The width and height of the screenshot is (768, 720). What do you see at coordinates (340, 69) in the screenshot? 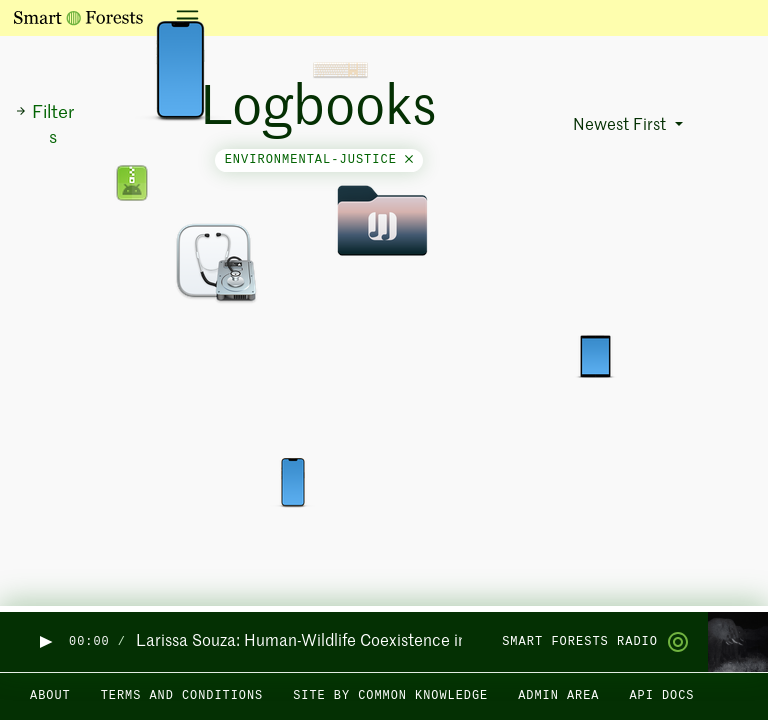
I see `connect a bluetooth keyboard` at bounding box center [340, 69].